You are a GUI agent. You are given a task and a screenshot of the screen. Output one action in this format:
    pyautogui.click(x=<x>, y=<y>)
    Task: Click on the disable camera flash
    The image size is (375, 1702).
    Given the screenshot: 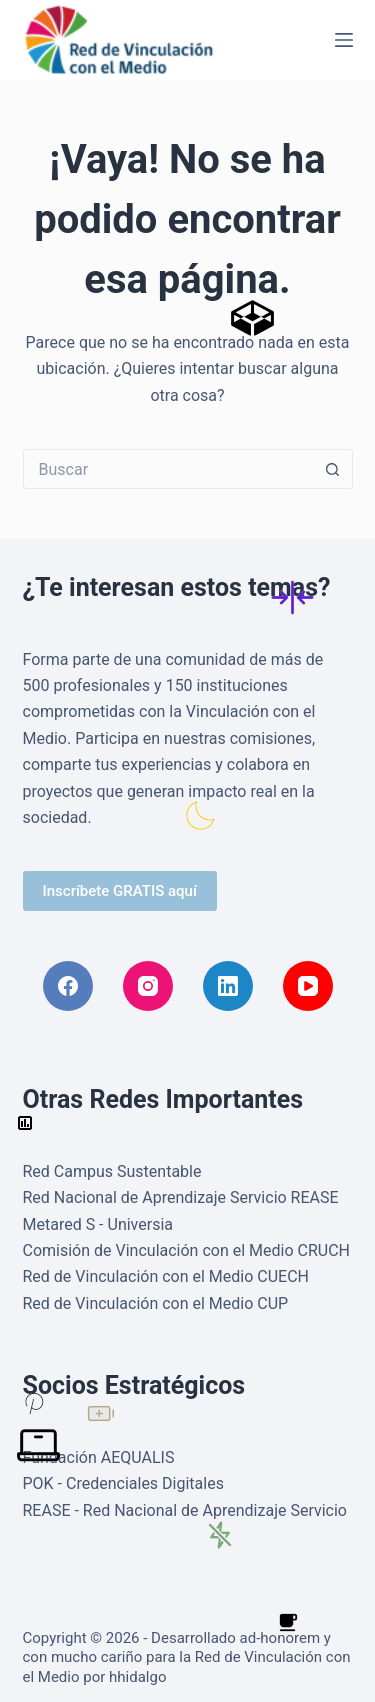 What is the action you would take?
    pyautogui.click(x=220, y=1535)
    